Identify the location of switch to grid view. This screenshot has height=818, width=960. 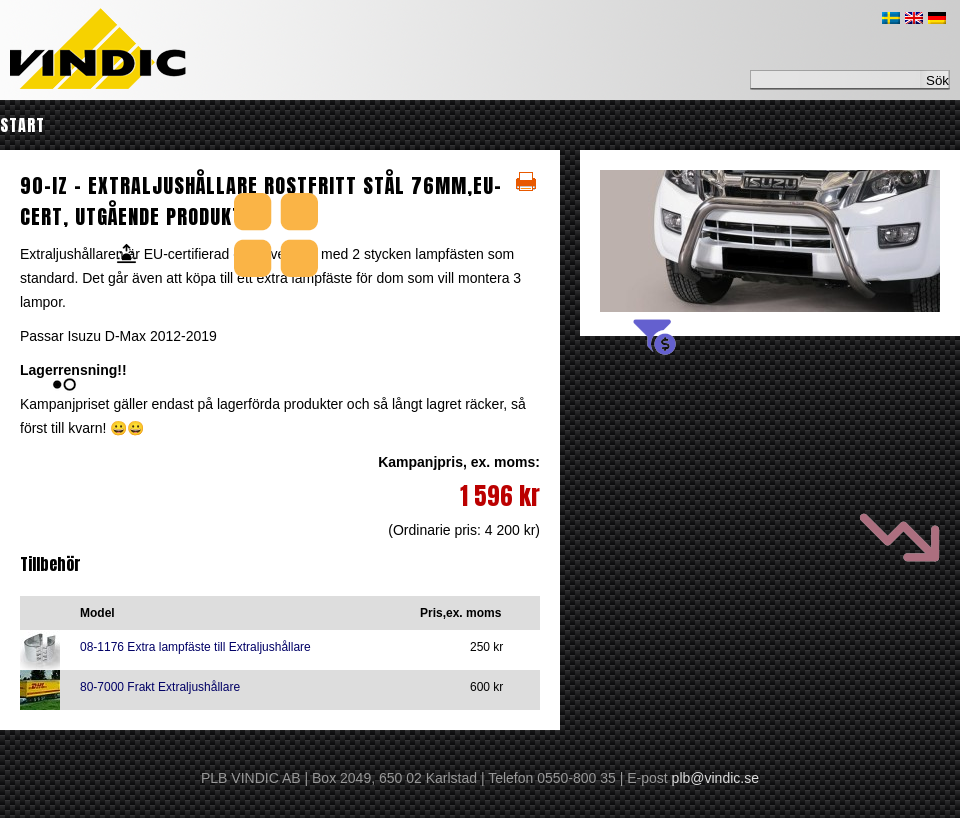
(276, 235).